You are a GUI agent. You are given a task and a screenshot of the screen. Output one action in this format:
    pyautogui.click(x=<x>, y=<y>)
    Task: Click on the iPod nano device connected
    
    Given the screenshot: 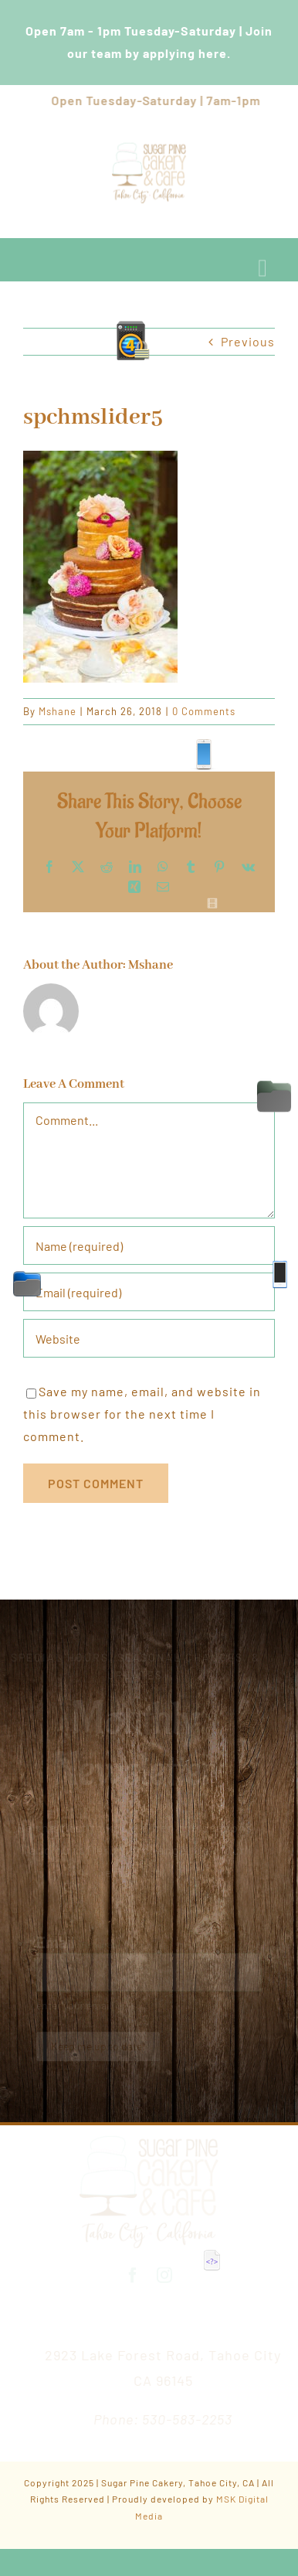 What is the action you would take?
    pyautogui.click(x=279, y=1274)
    